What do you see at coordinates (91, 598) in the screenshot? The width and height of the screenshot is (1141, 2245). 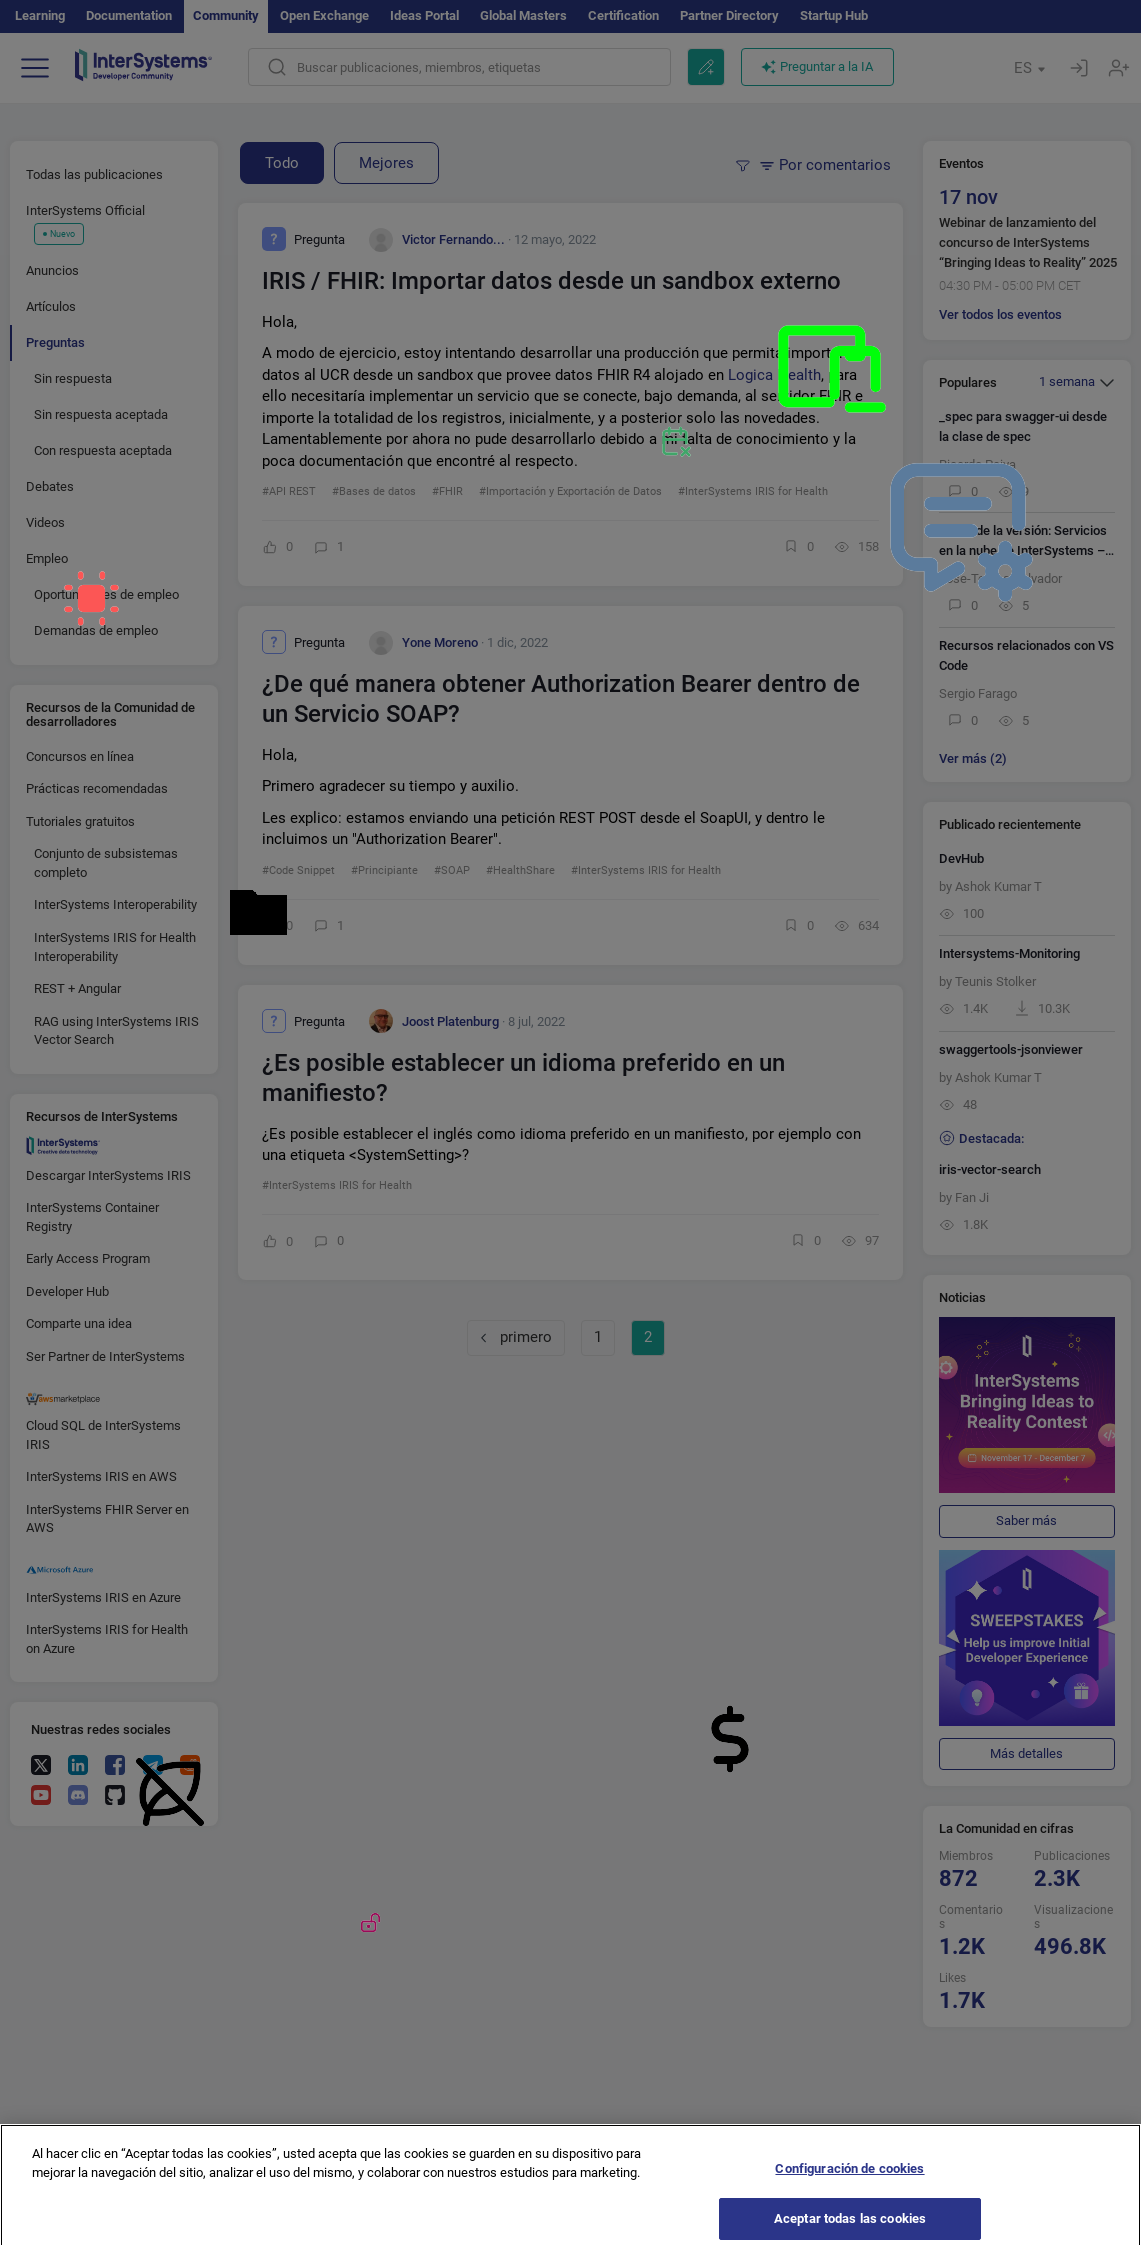 I see `select or create an artboard` at bounding box center [91, 598].